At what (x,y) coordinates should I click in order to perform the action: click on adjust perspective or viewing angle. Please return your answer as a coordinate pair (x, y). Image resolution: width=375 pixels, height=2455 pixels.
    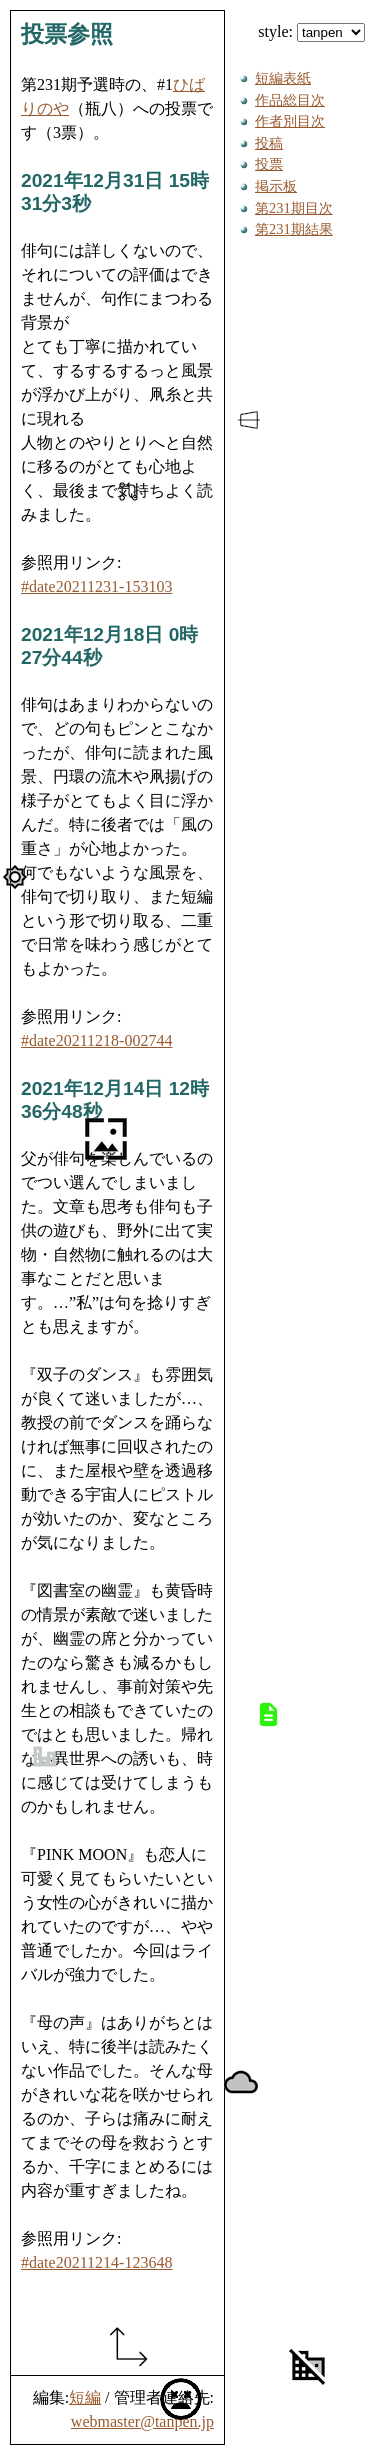
    Looking at the image, I should click on (249, 420).